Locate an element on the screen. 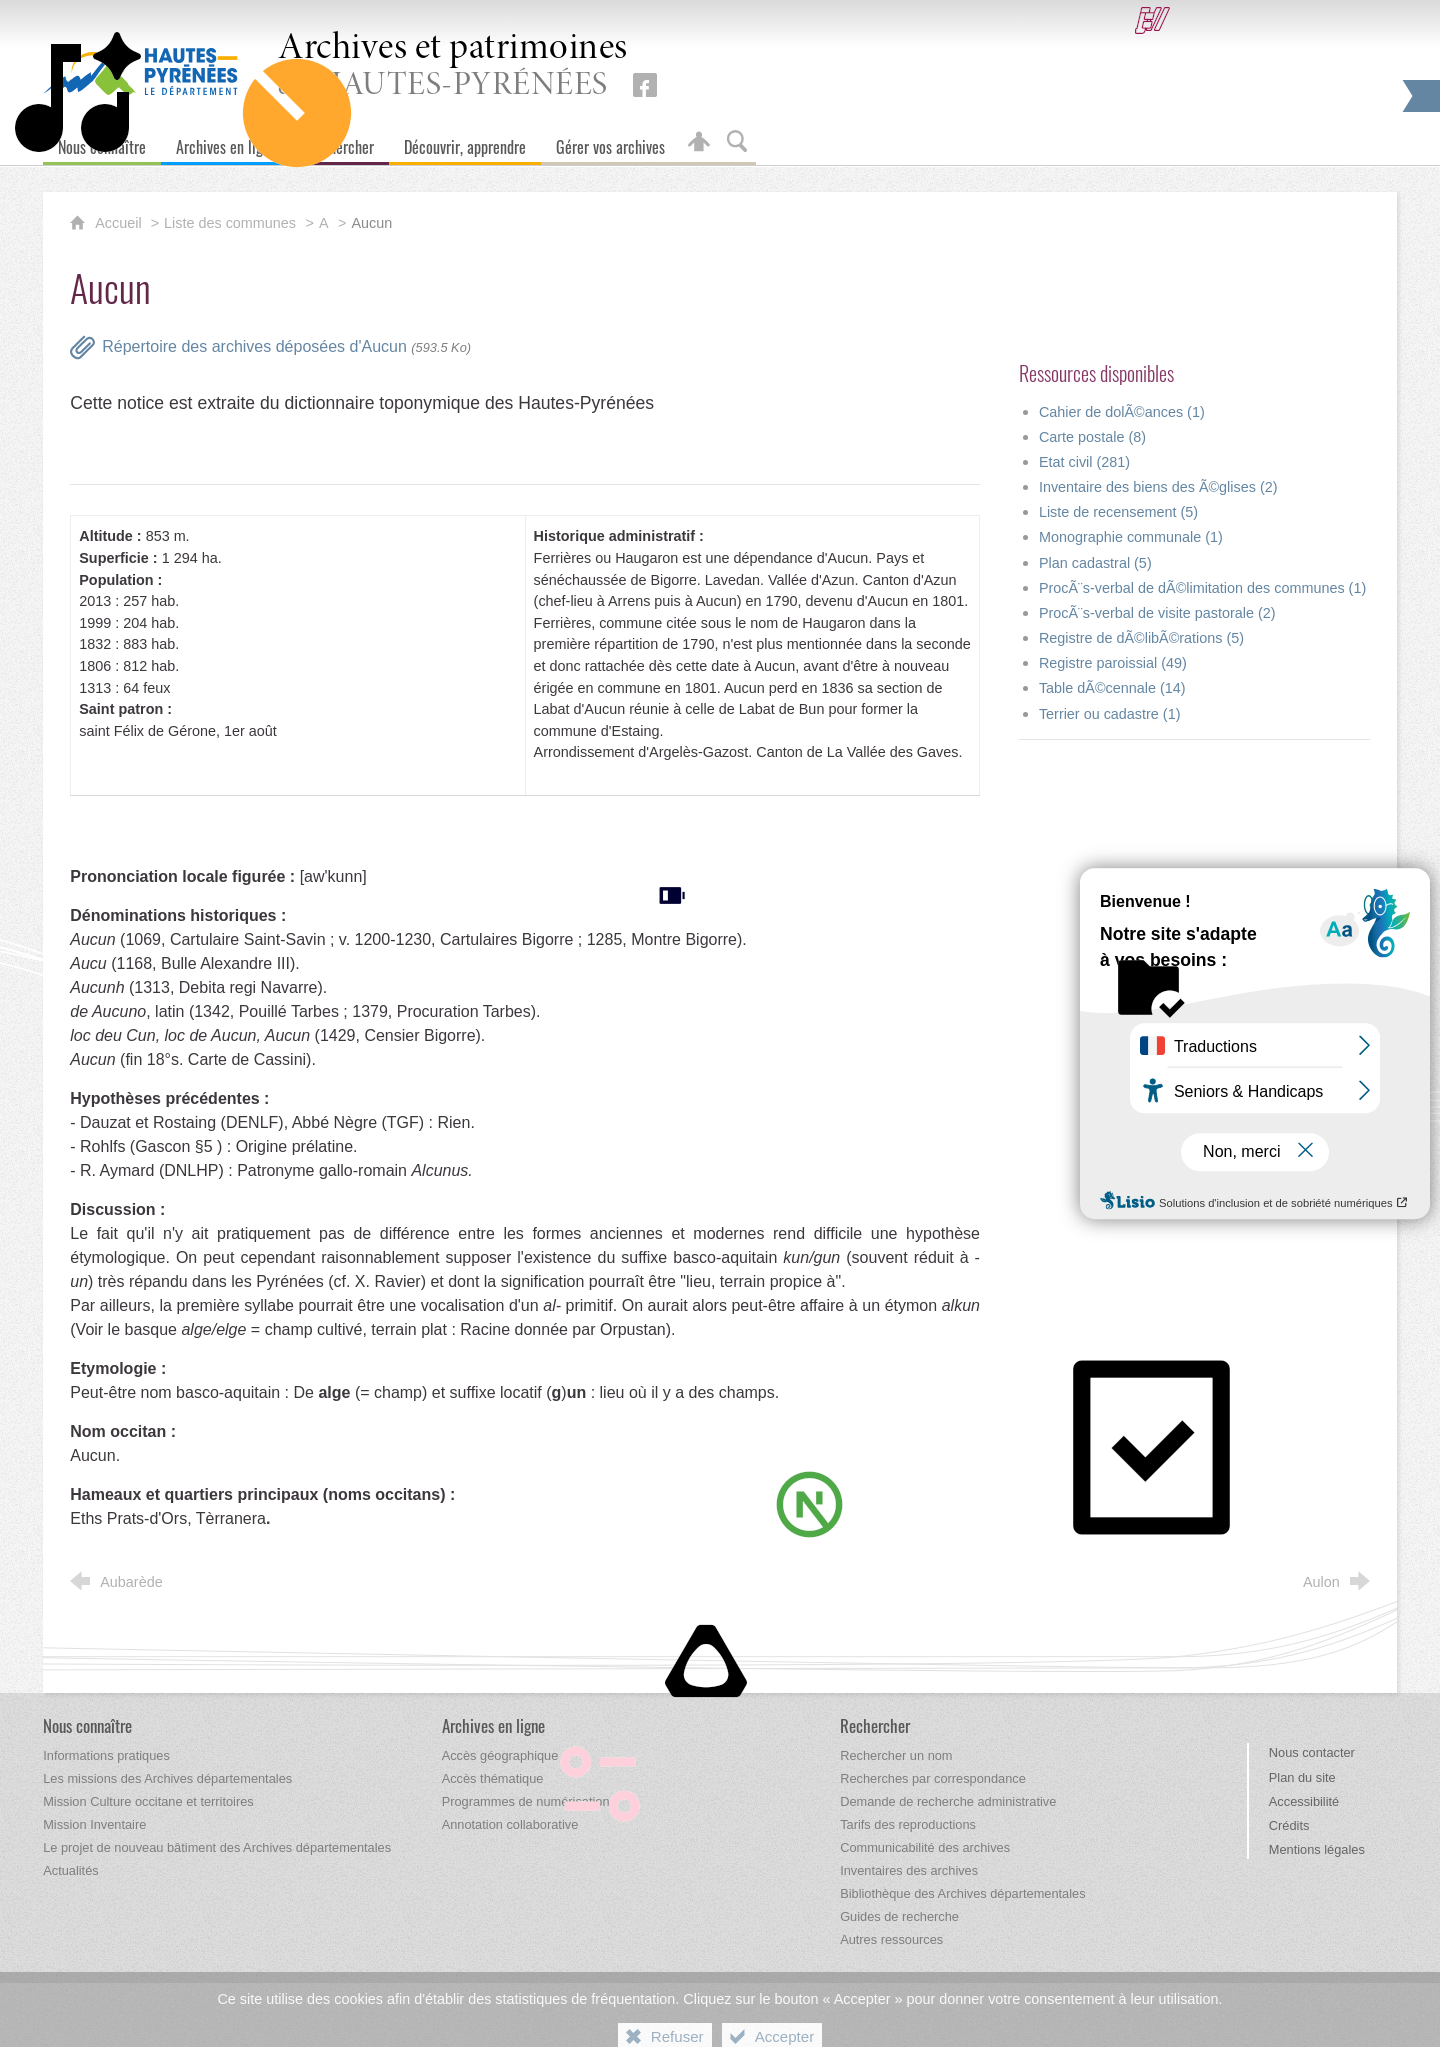 This screenshot has height=2047, width=1440. mark task as complete is located at coordinates (1151, 1447).